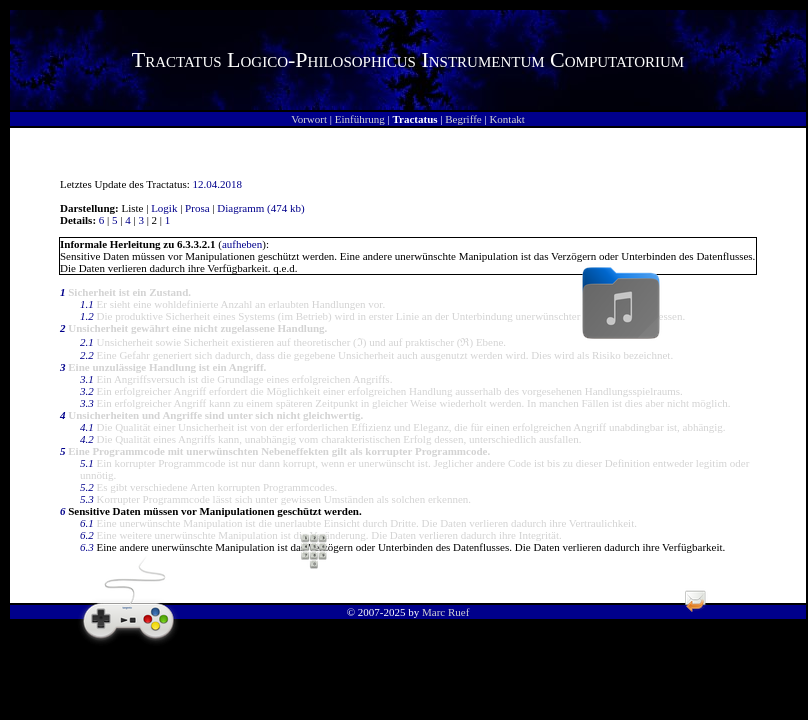  I want to click on open phone dialpad for entering numbers, so click(314, 551).